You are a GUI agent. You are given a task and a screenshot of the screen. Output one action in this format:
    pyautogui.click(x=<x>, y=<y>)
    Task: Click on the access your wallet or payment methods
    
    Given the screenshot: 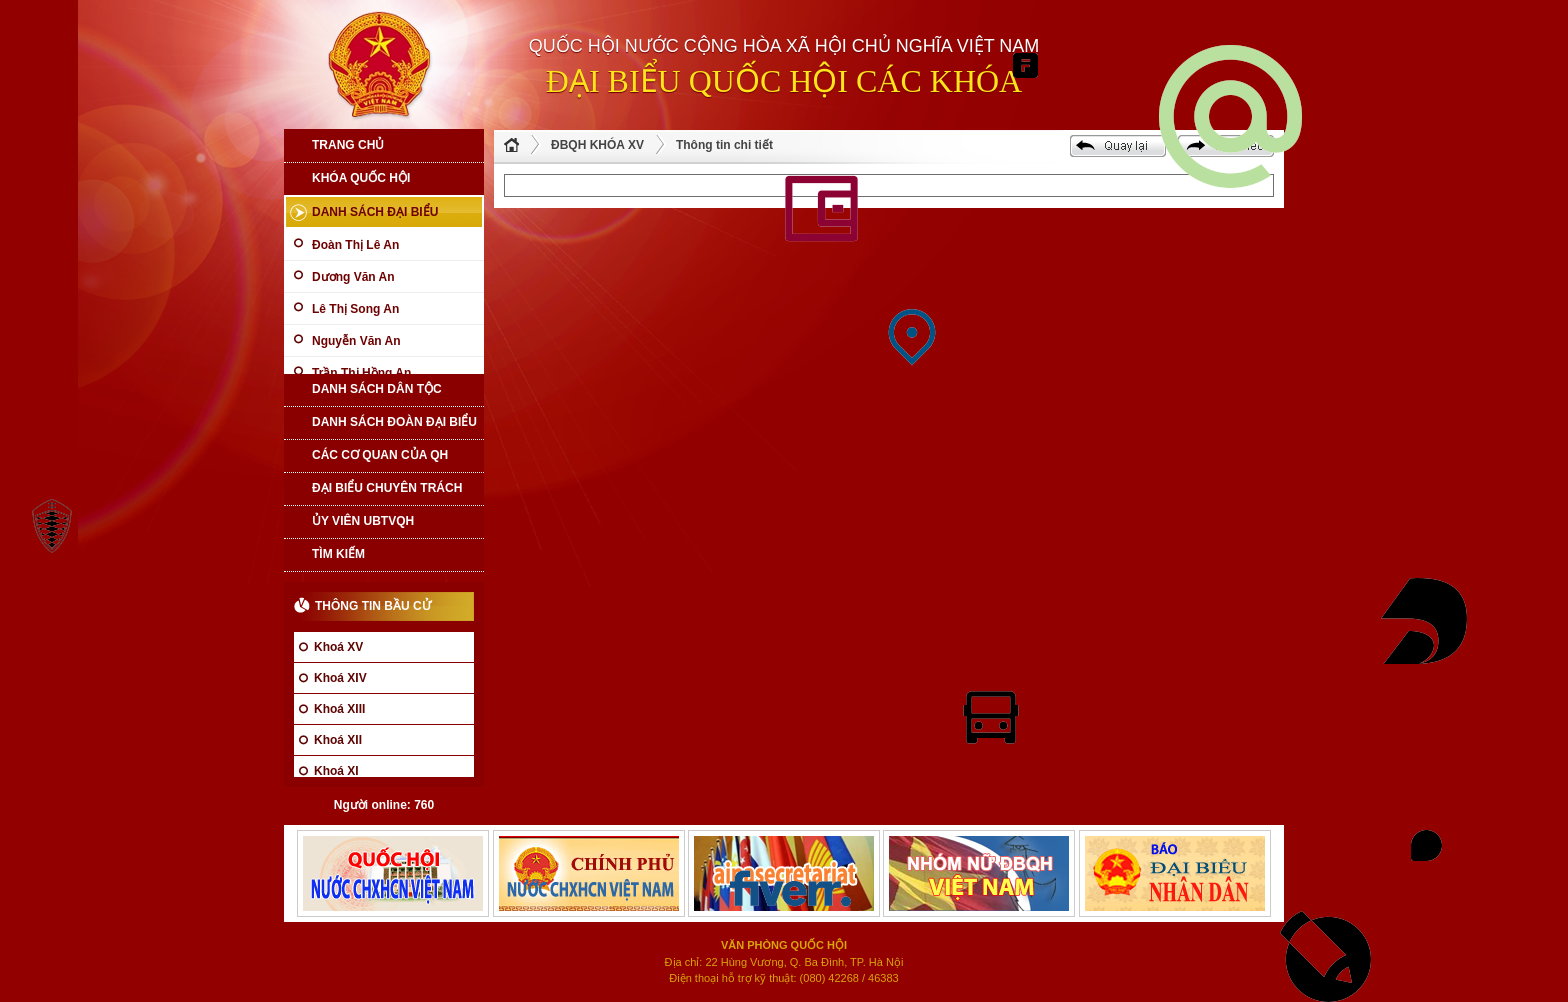 What is the action you would take?
    pyautogui.click(x=821, y=208)
    